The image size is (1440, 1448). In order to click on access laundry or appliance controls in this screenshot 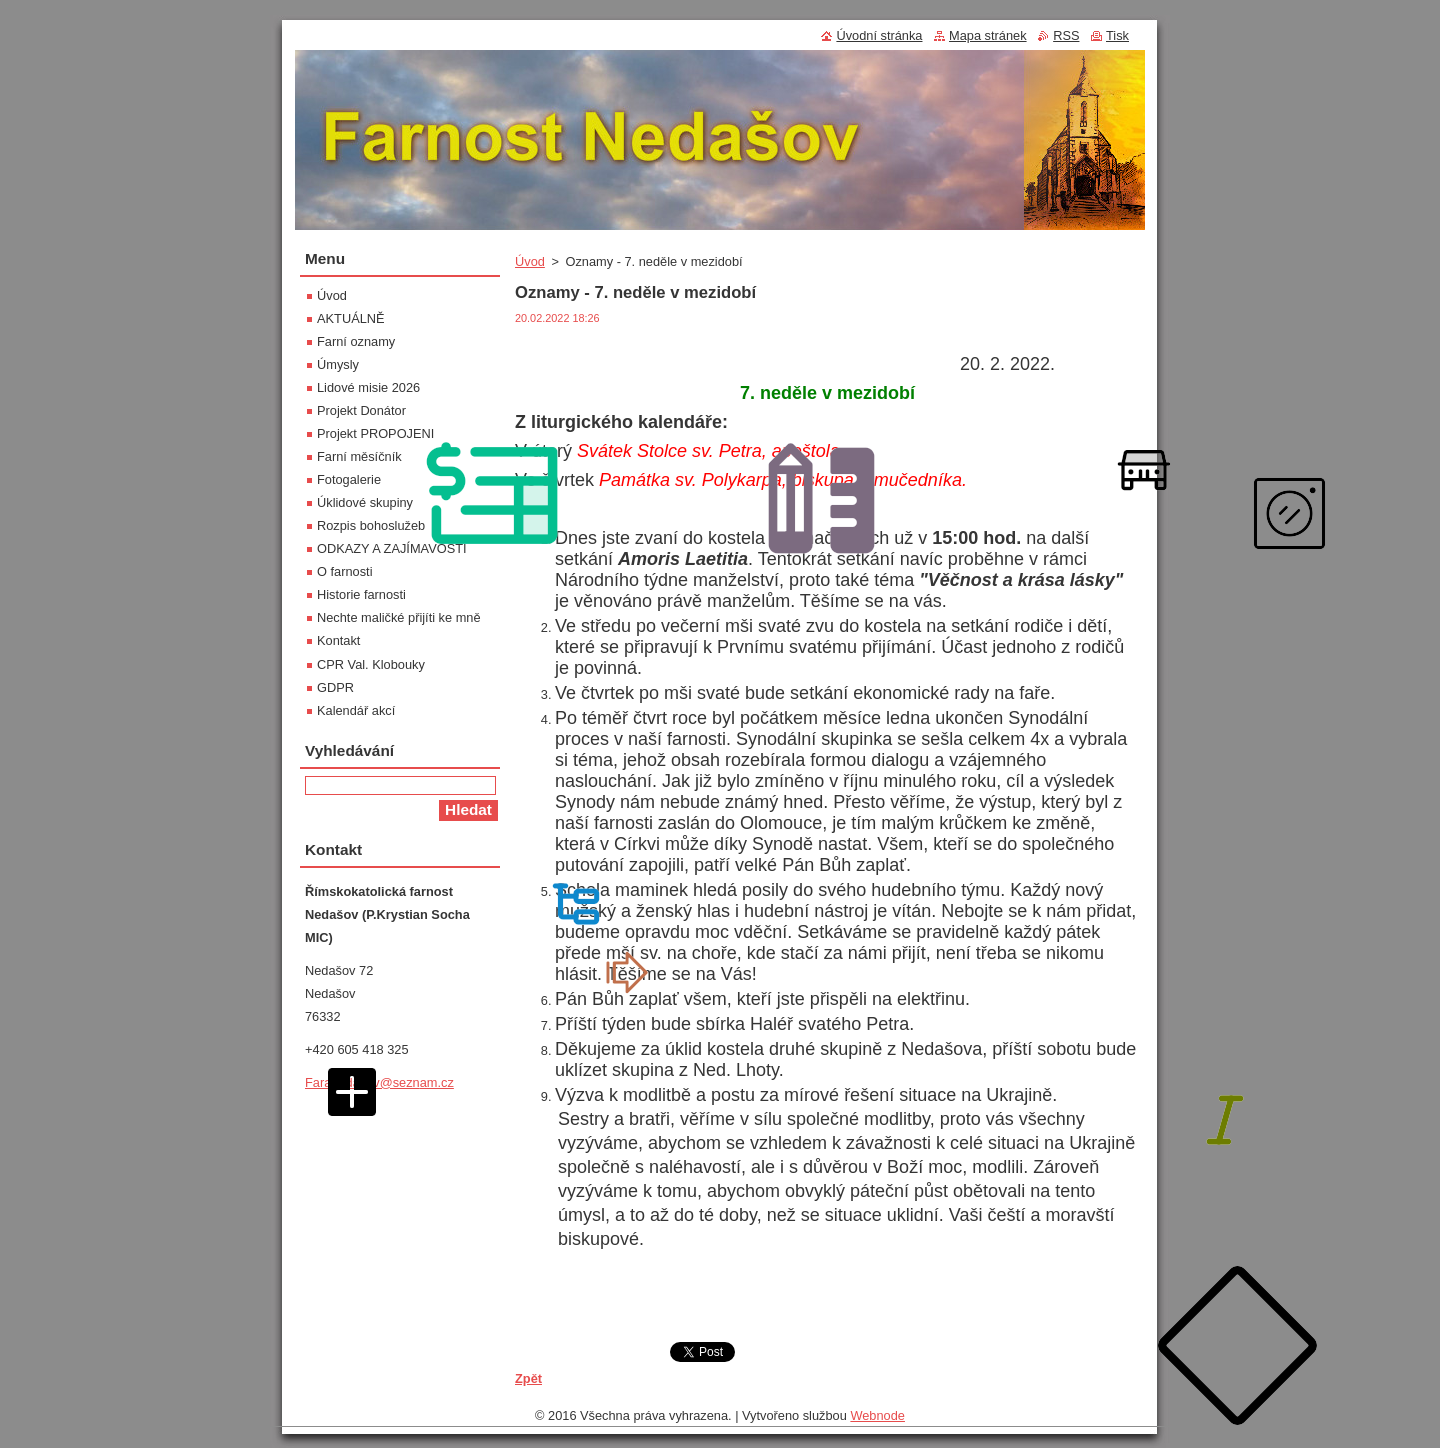, I will do `click(1289, 513)`.